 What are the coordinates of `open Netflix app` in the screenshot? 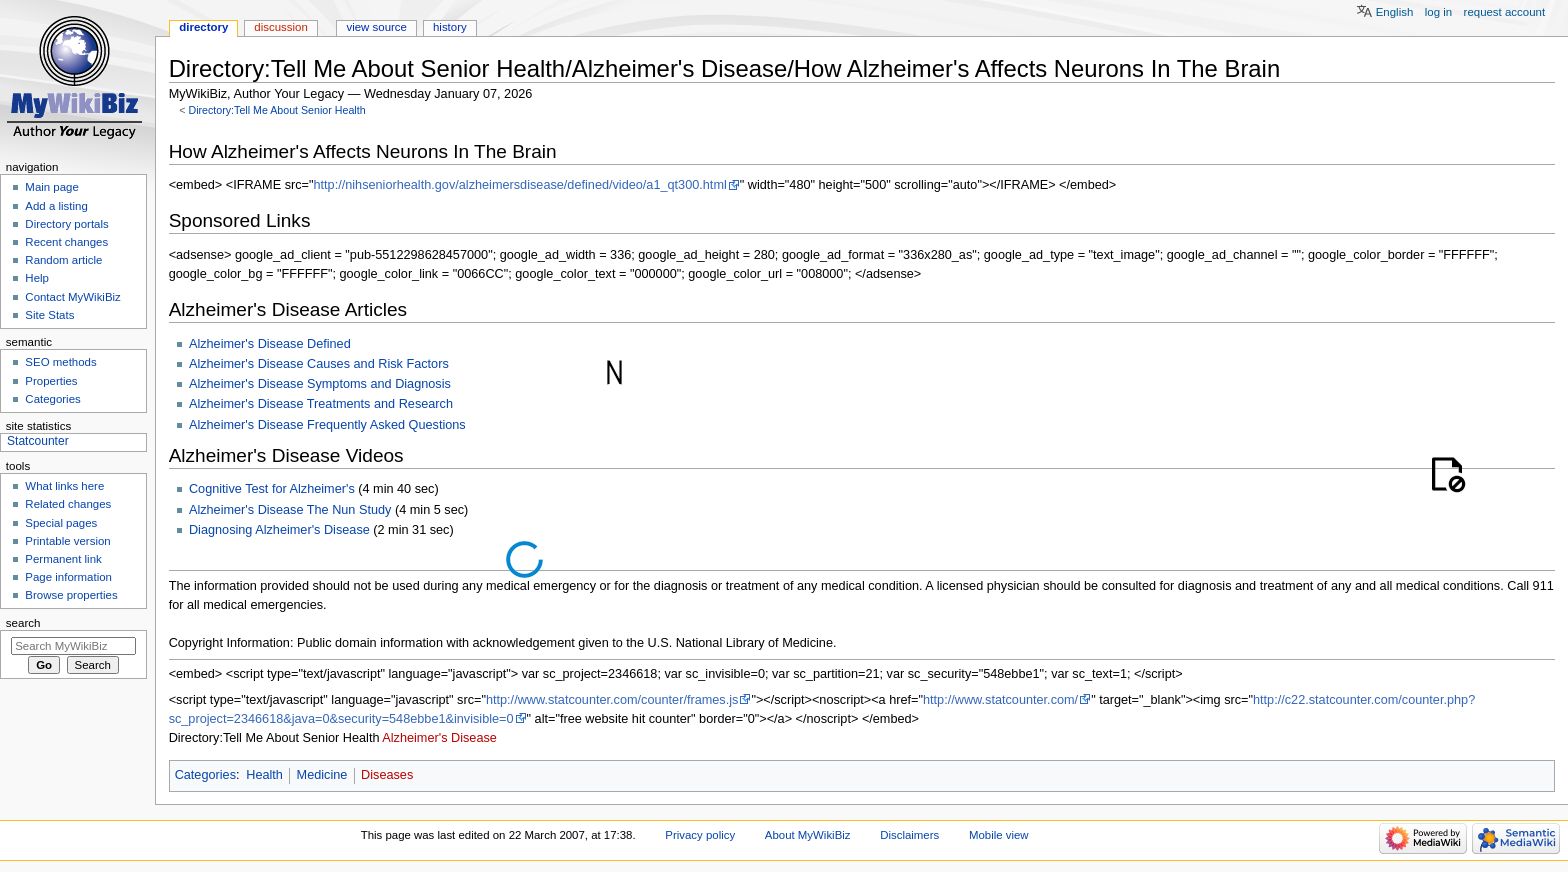 It's located at (614, 372).